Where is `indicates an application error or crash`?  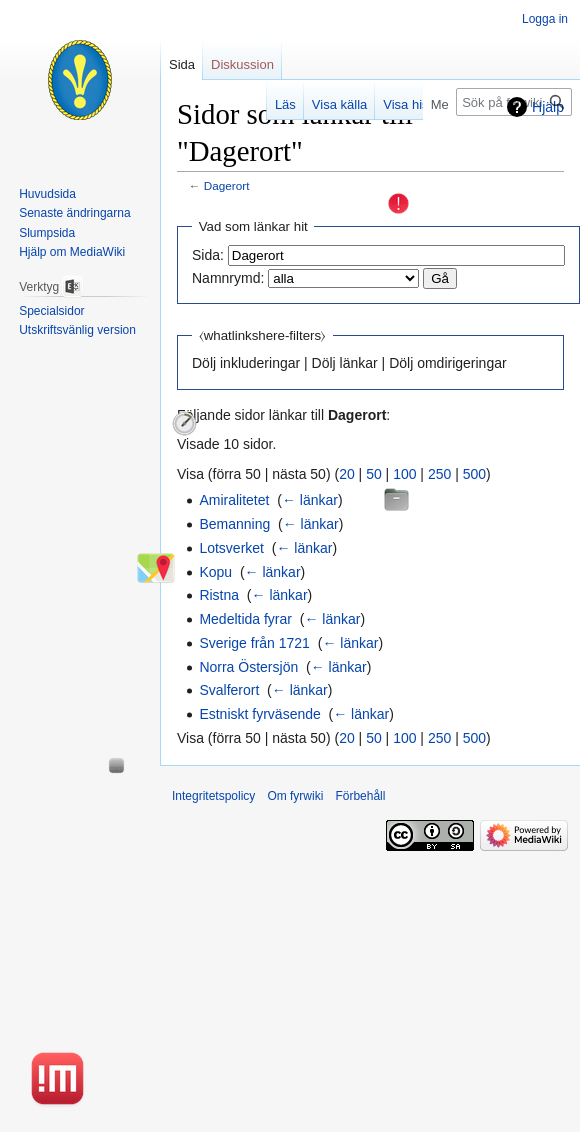
indicates an application error or crash is located at coordinates (398, 203).